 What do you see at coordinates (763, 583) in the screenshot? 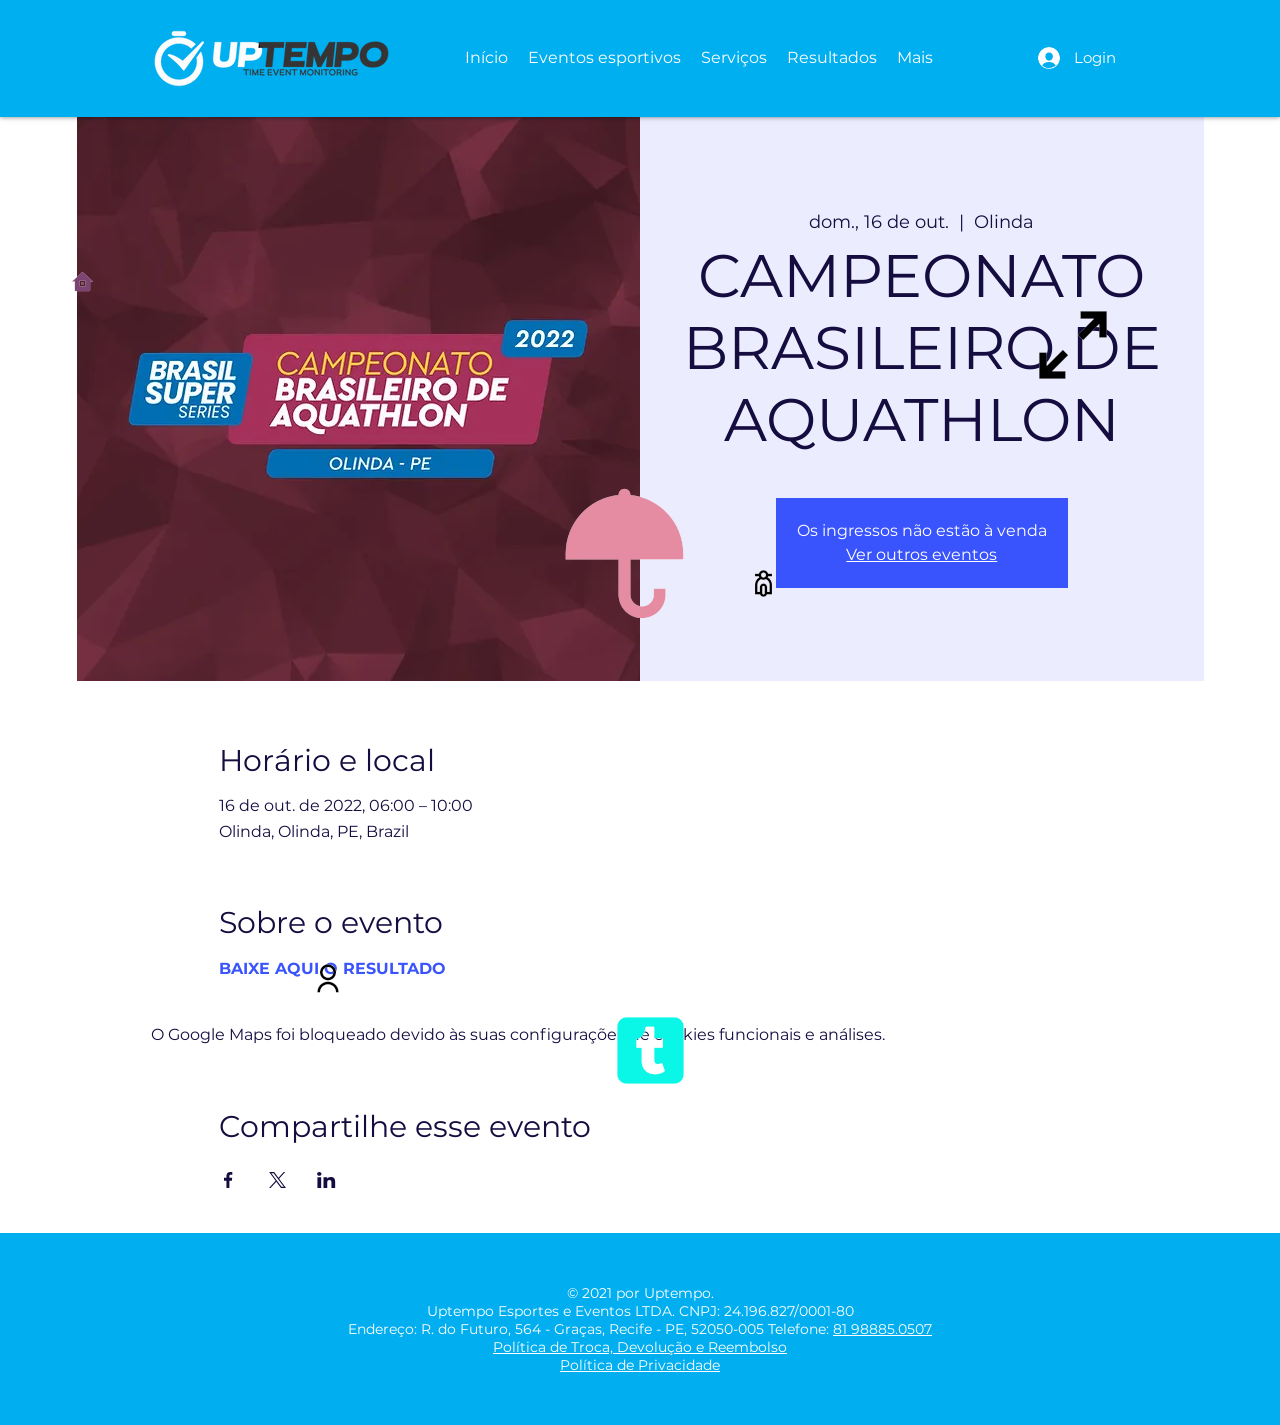
I see `select e-bike as transportation mode` at bounding box center [763, 583].